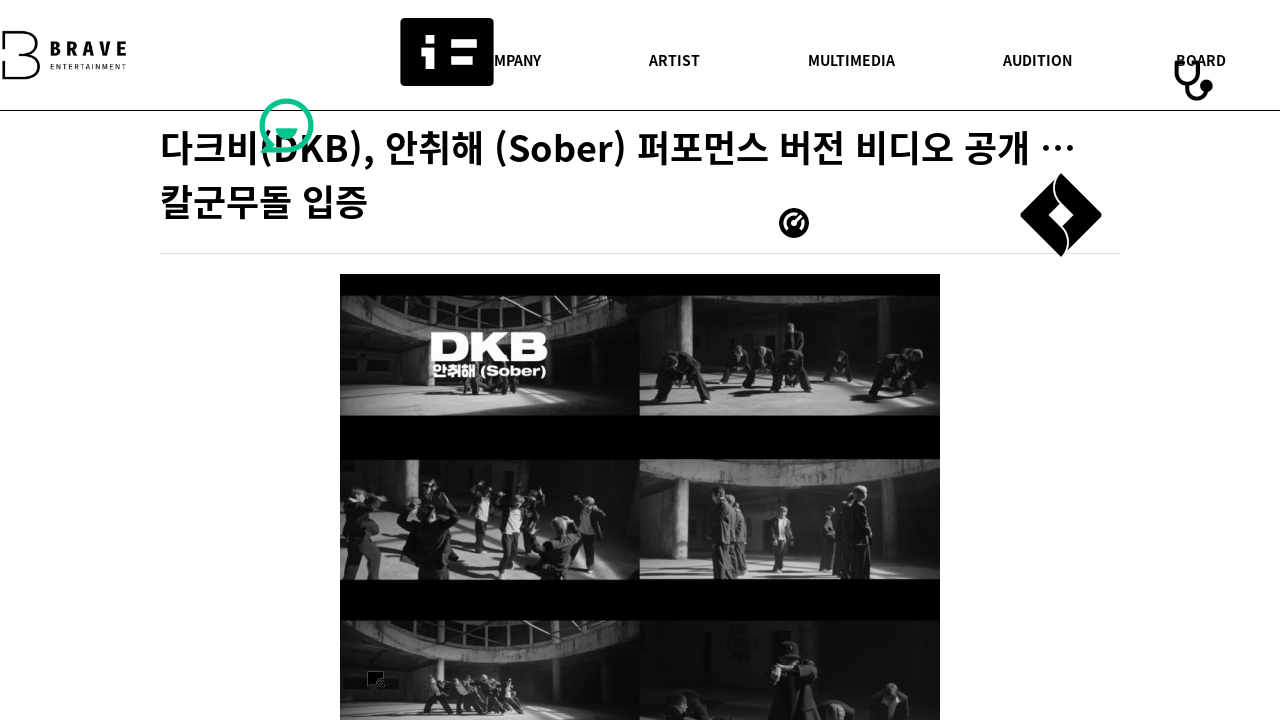 The image size is (1280, 720). Describe the element at coordinates (447, 52) in the screenshot. I see `view contact or business card details` at that location.